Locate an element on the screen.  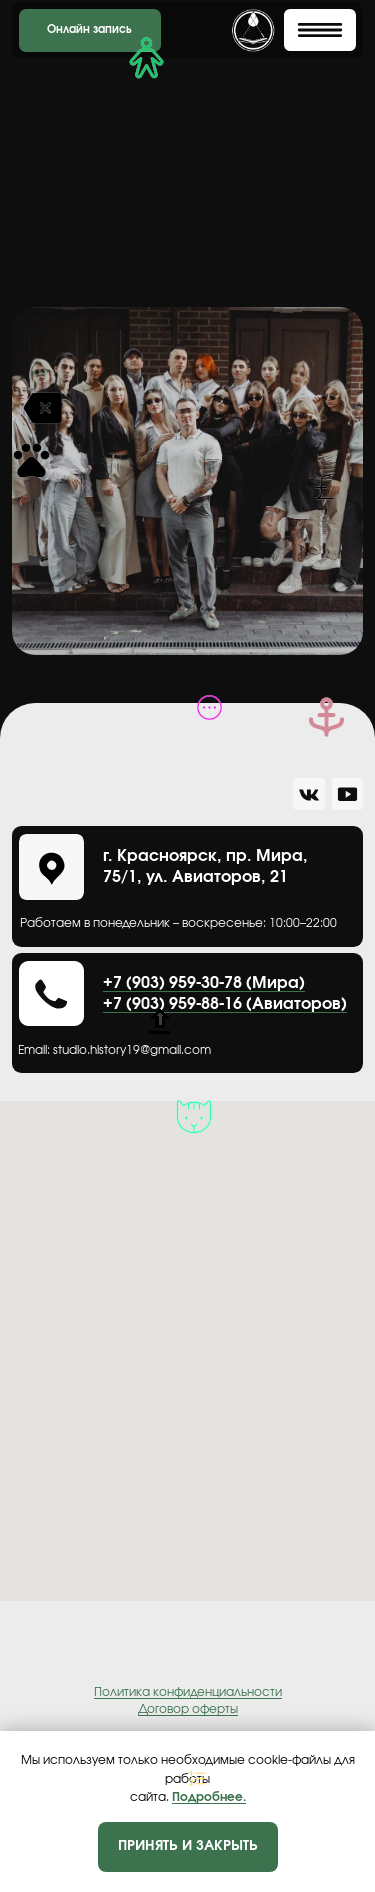
open more options menu is located at coordinates (209, 707).